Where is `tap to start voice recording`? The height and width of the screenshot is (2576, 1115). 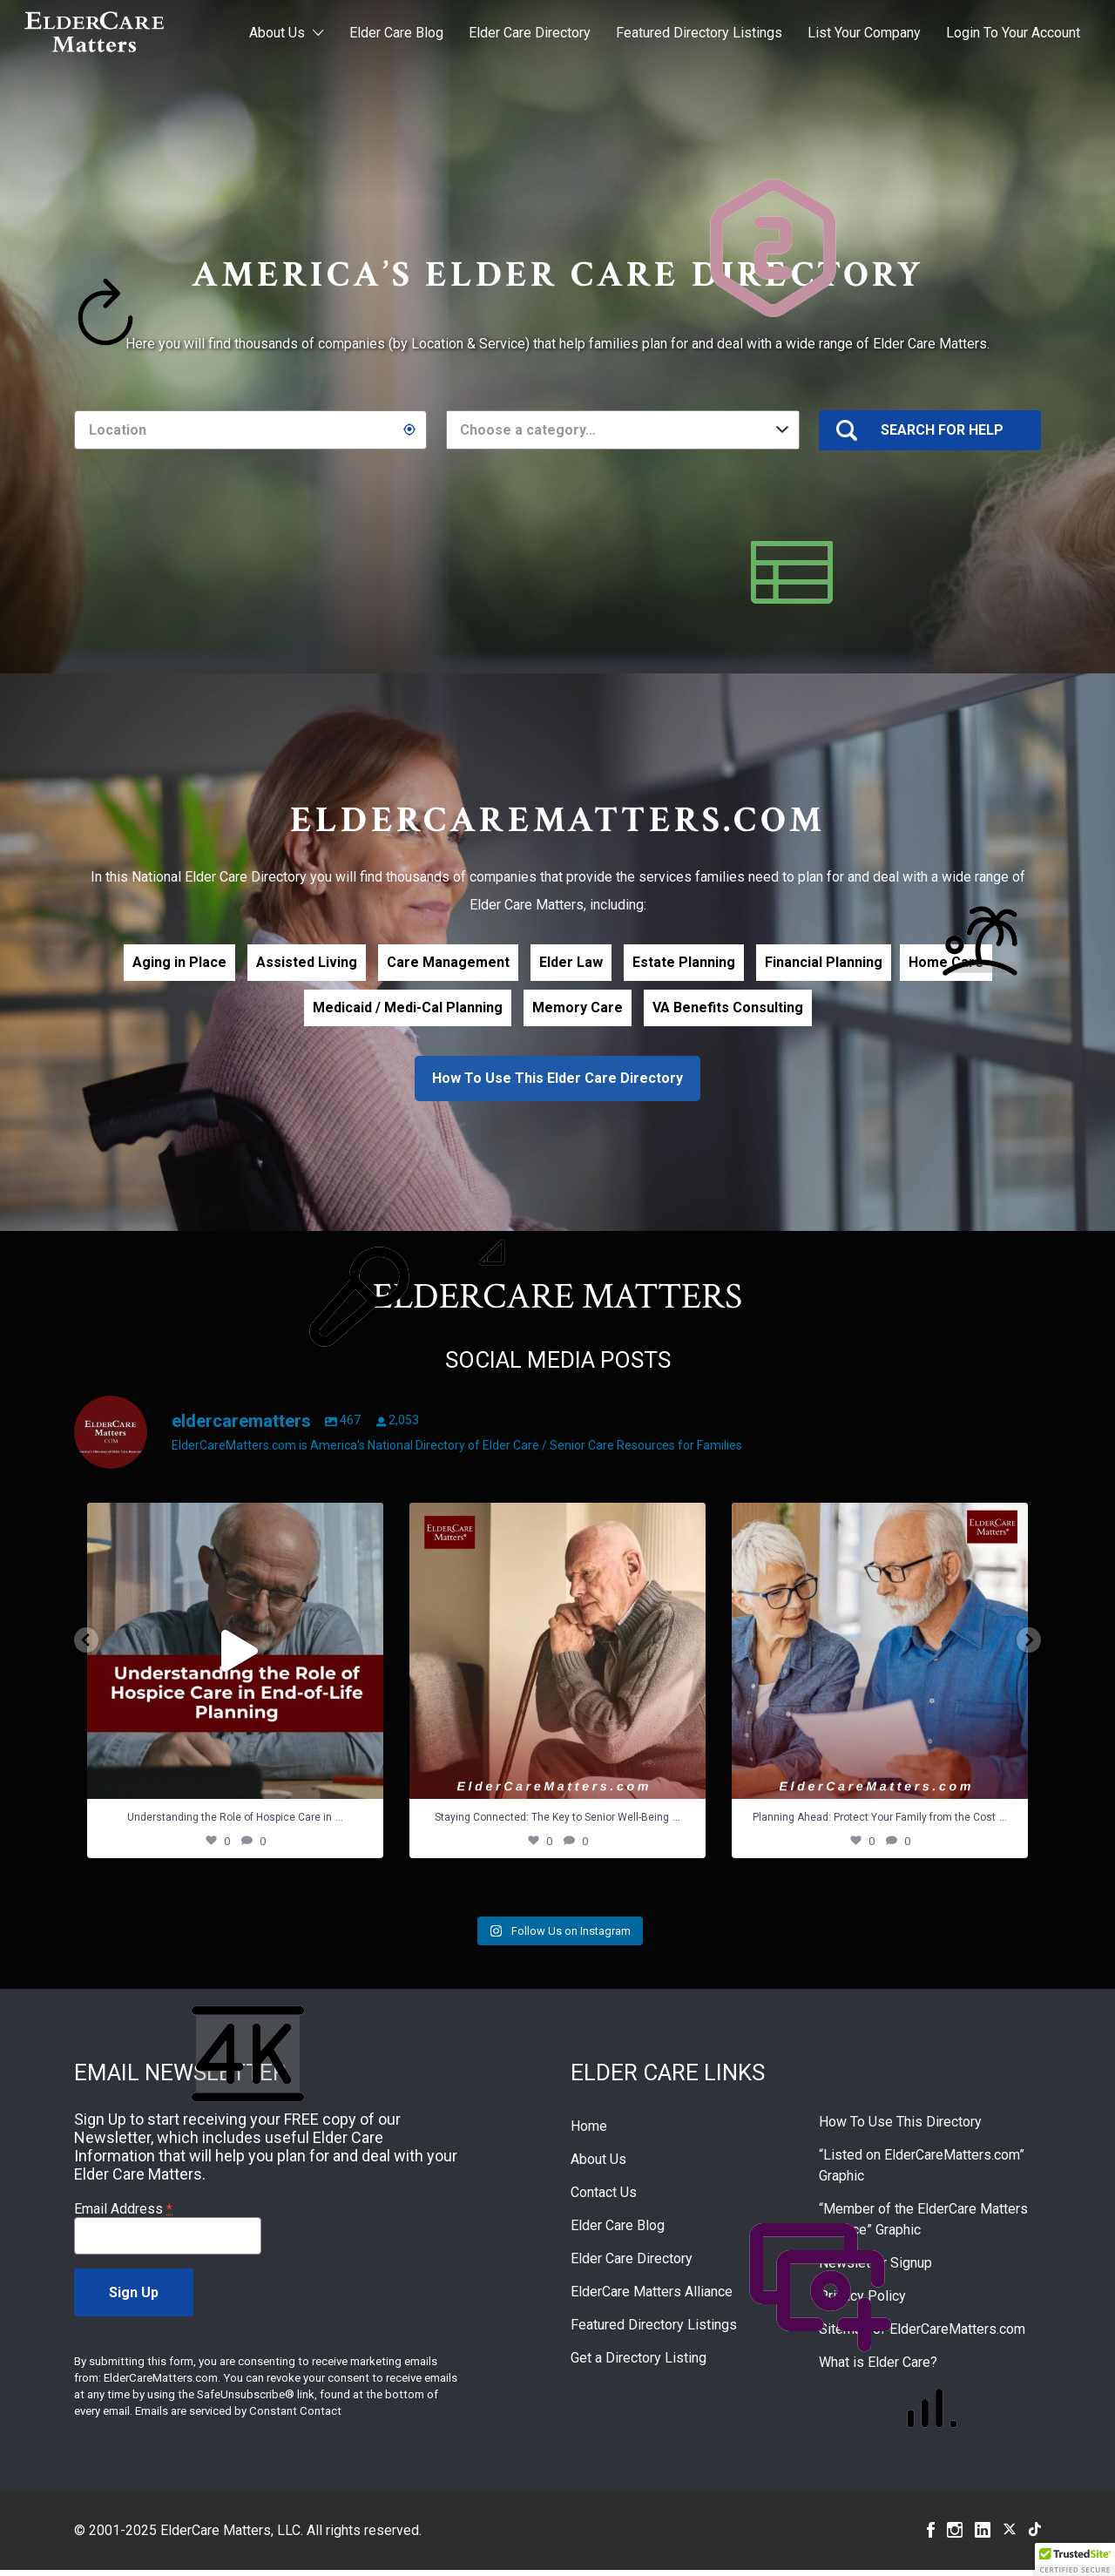 tap to start voice recording is located at coordinates (359, 1296).